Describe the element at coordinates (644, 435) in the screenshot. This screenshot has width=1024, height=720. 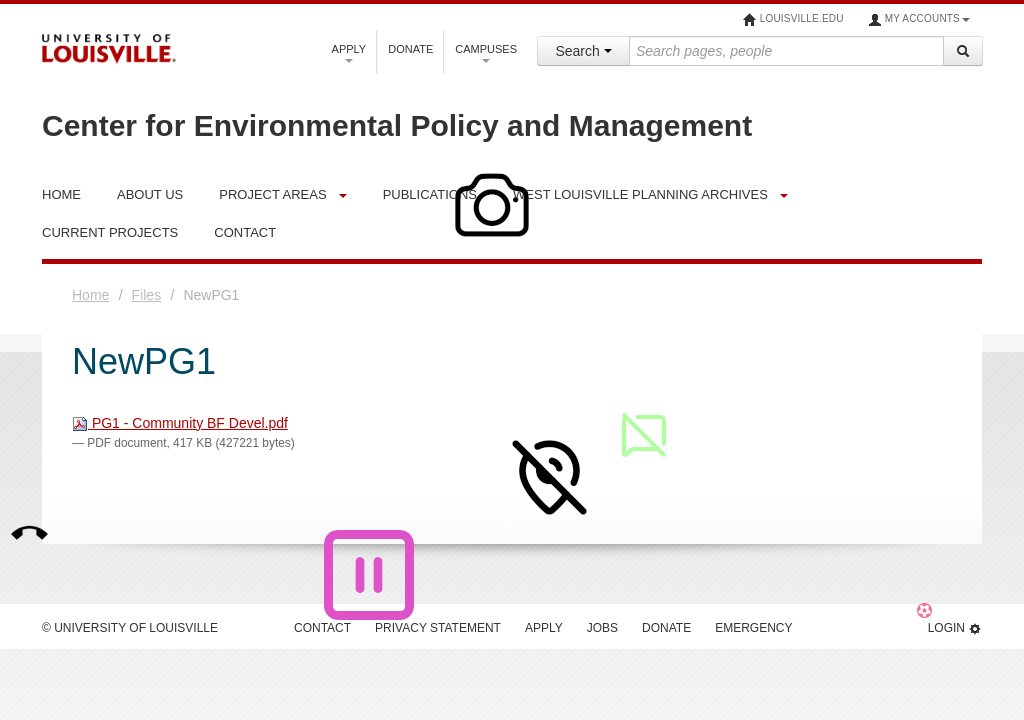
I see `mute or disable chat notifications` at that location.